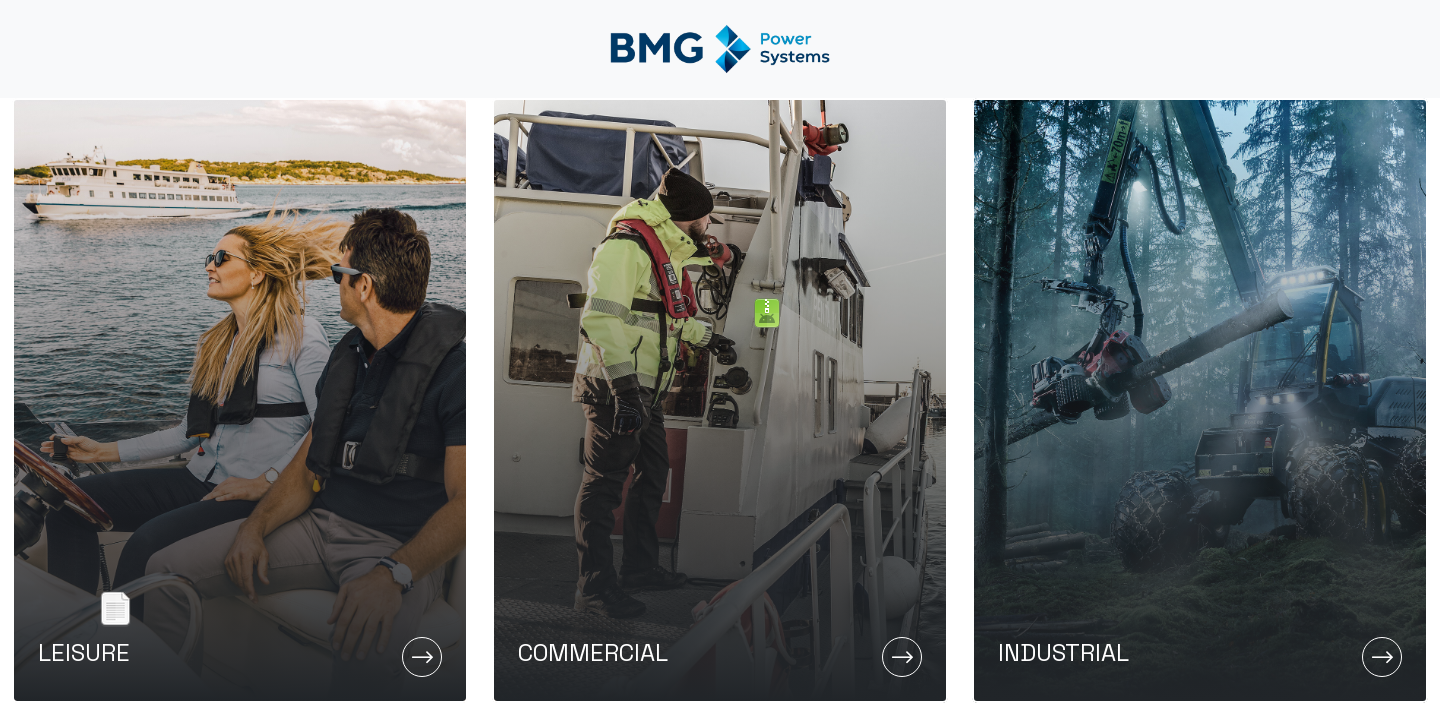 The height and width of the screenshot is (720, 1440). Describe the element at coordinates (115, 608) in the screenshot. I see `open a text document` at that location.